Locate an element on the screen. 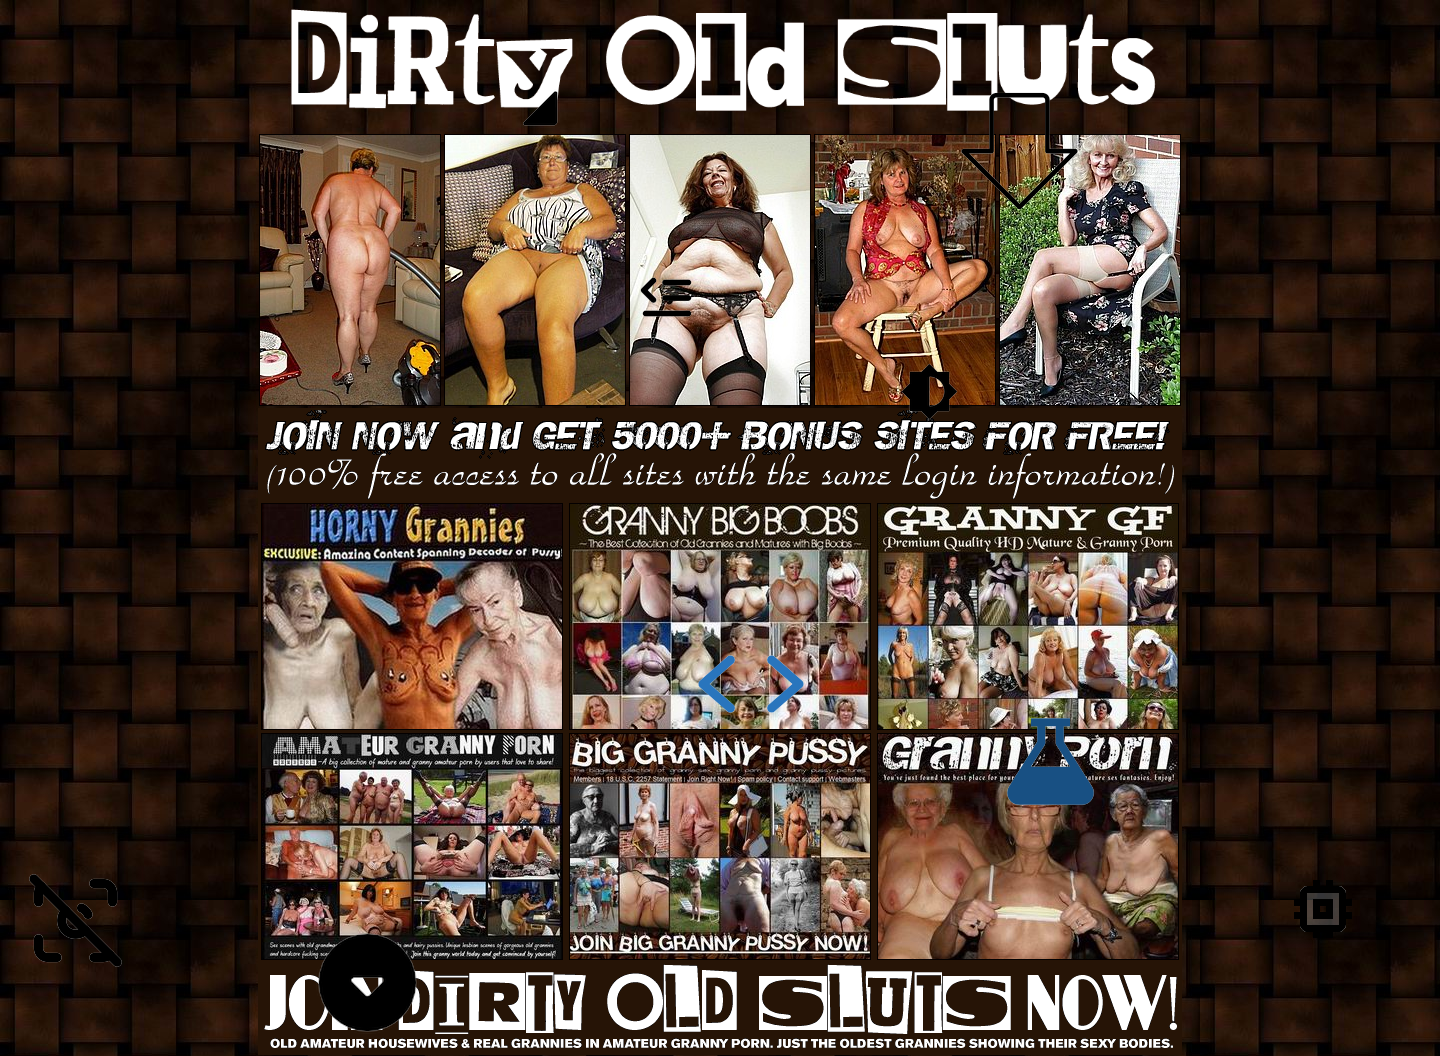  download a file or content is located at coordinates (1019, 146).